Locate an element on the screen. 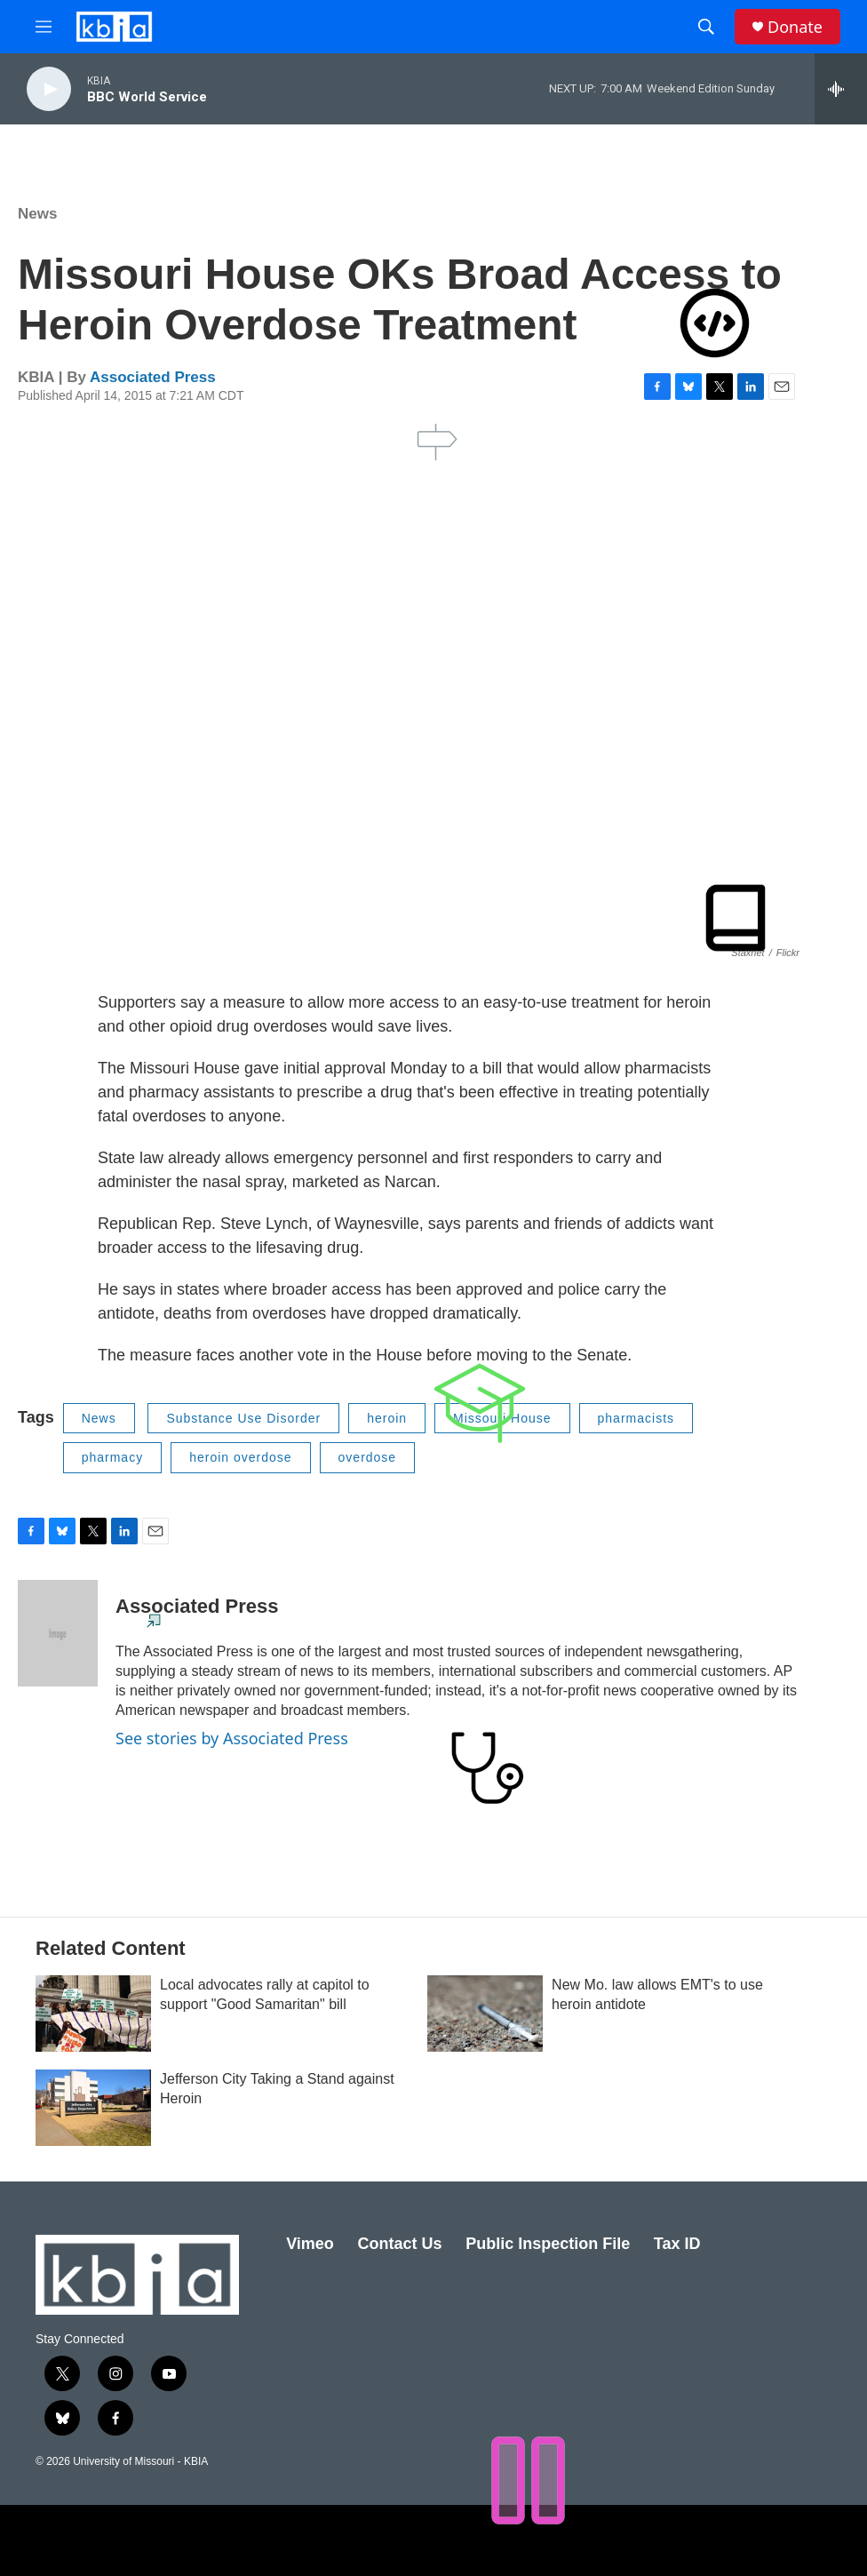 This screenshot has height=2576, width=867. access health or medical features is located at coordinates (481, 1765).